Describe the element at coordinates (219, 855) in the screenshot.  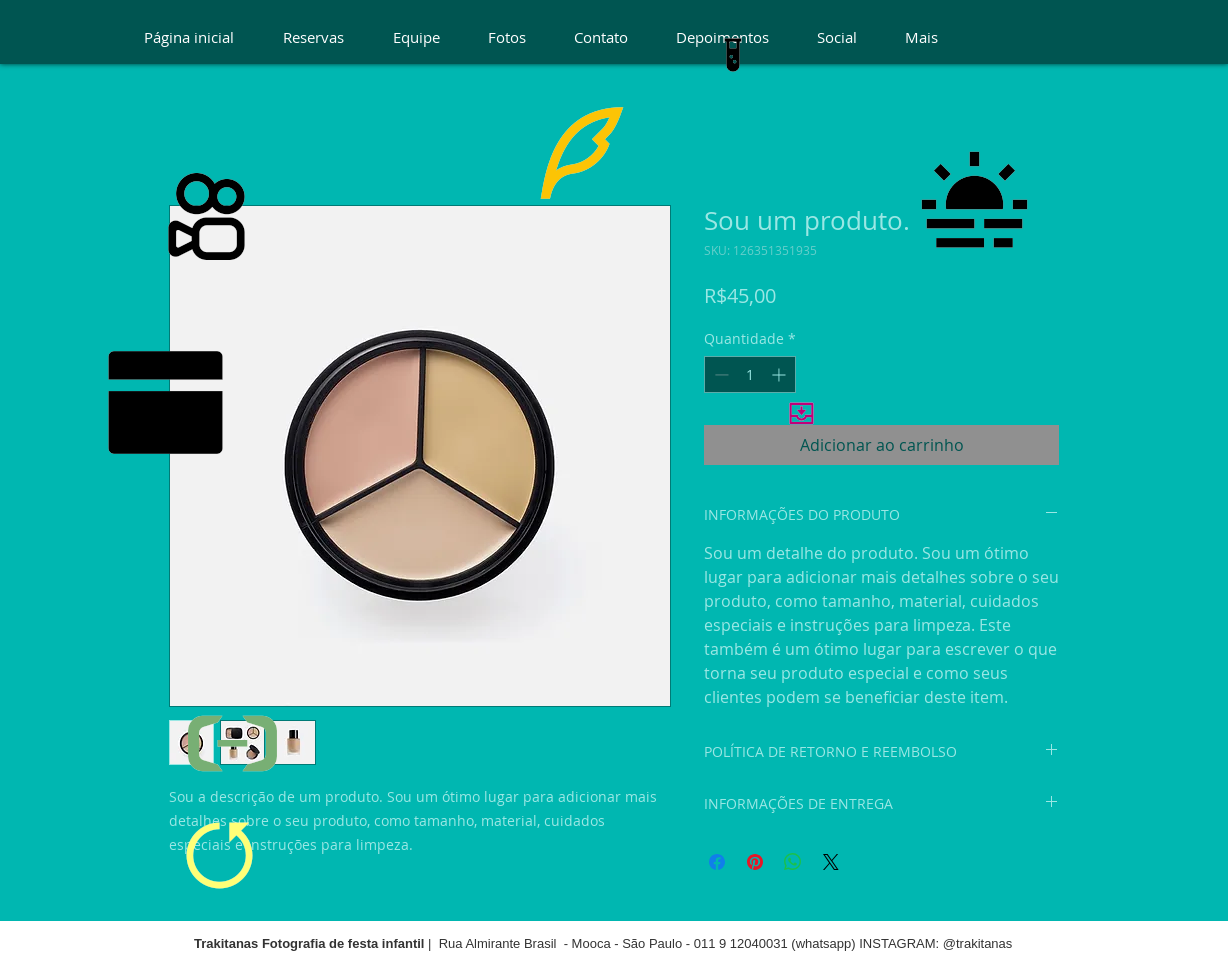
I see `reset to previous state` at that location.